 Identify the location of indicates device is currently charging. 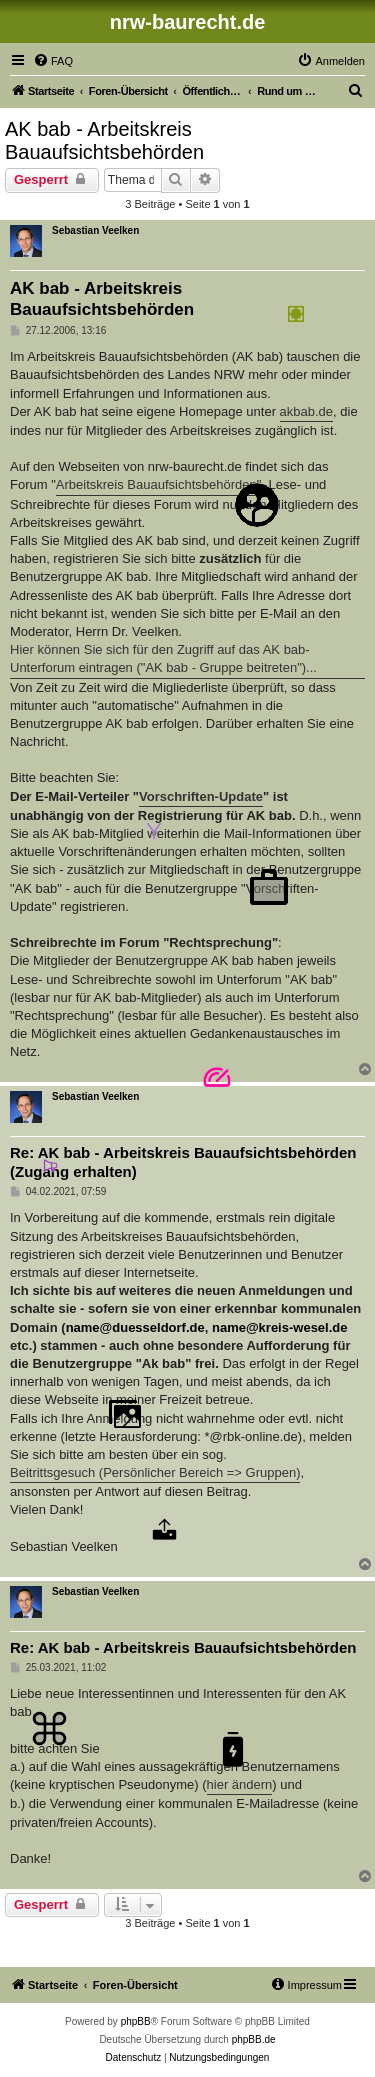
(233, 1750).